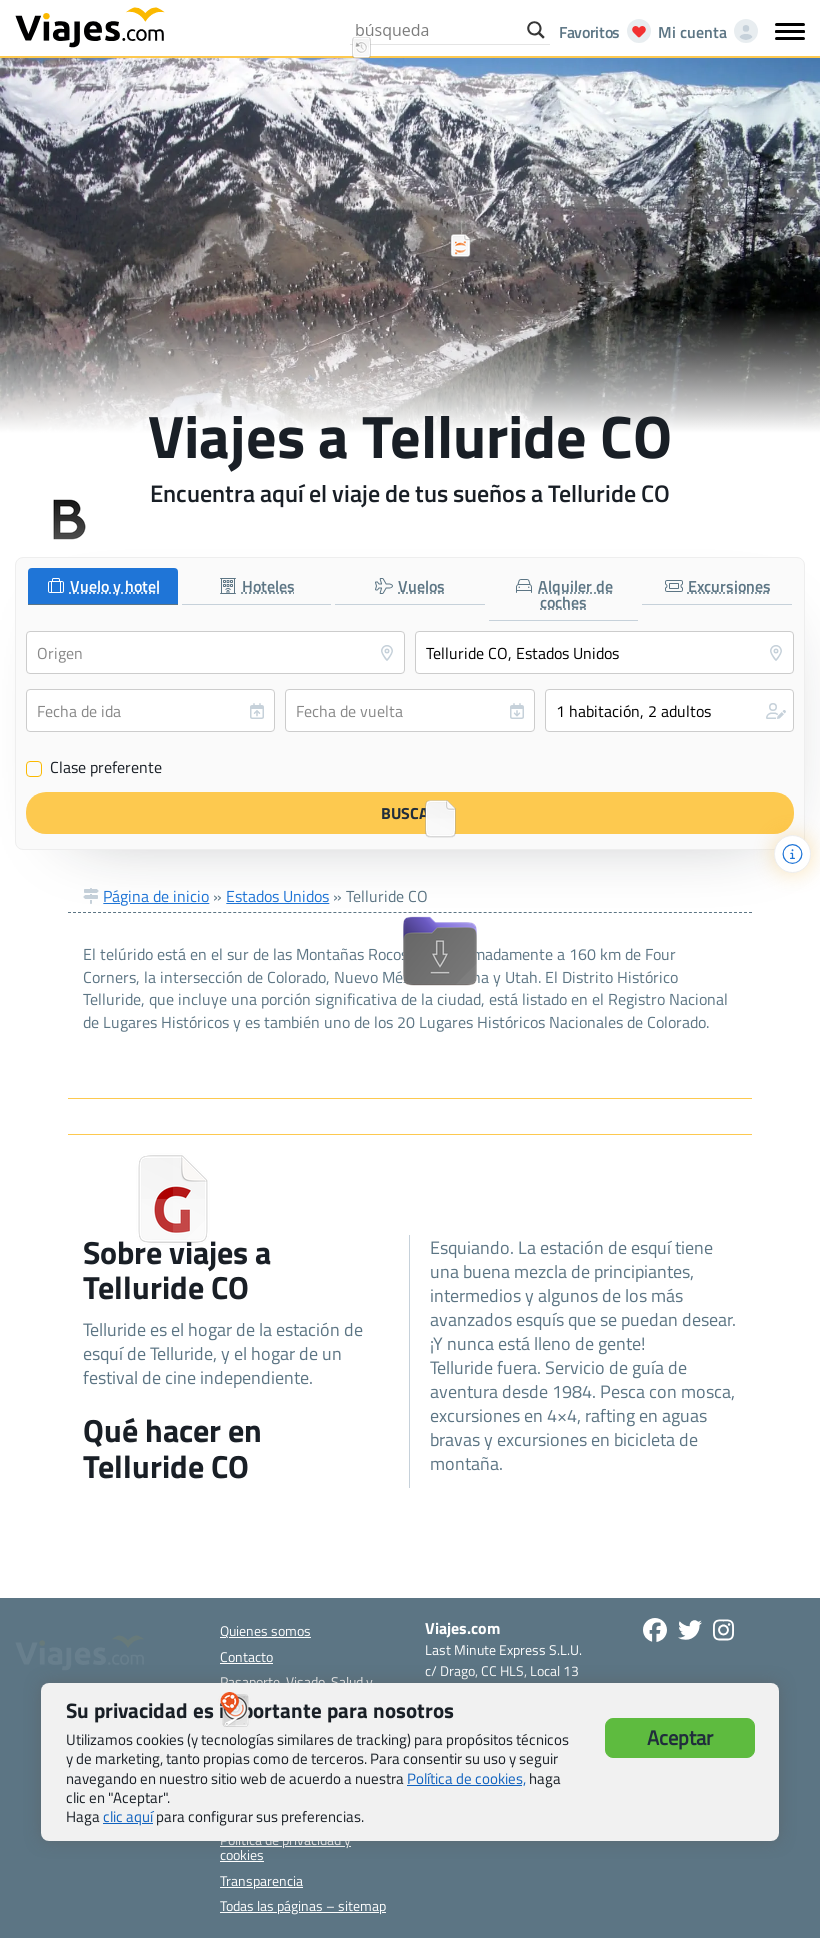 The image size is (820, 1938). What do you see at coordinates (440, 818) in the screenshot?
I see `preview a text file before opening` at bounding box center [440, 818].